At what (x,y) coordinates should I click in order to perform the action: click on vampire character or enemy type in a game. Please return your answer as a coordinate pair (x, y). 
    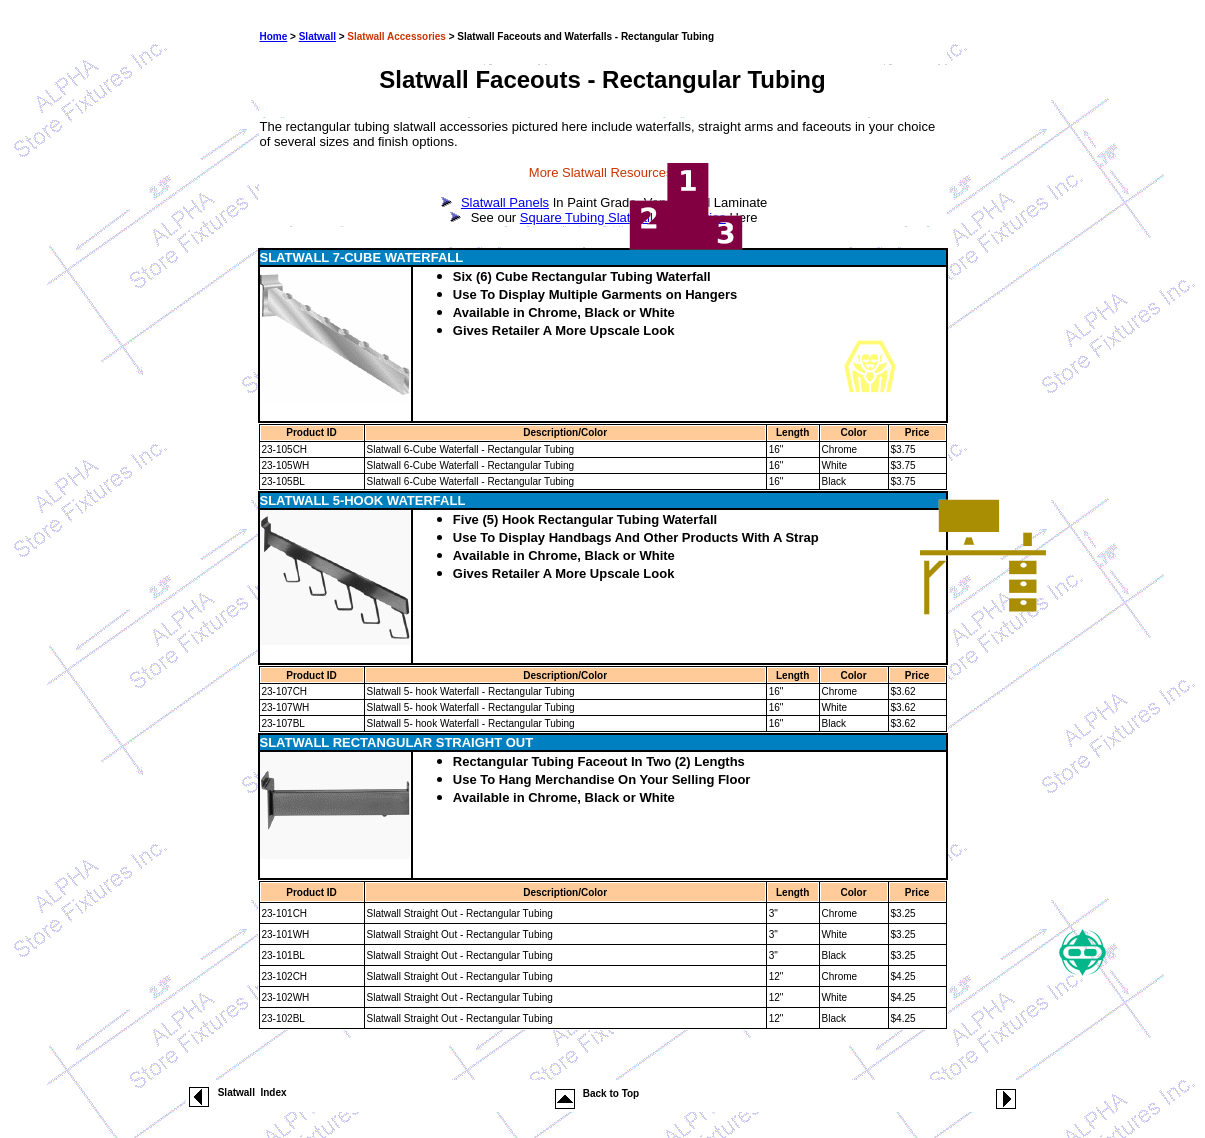
    Looking at the image, I should click on (870, 366).